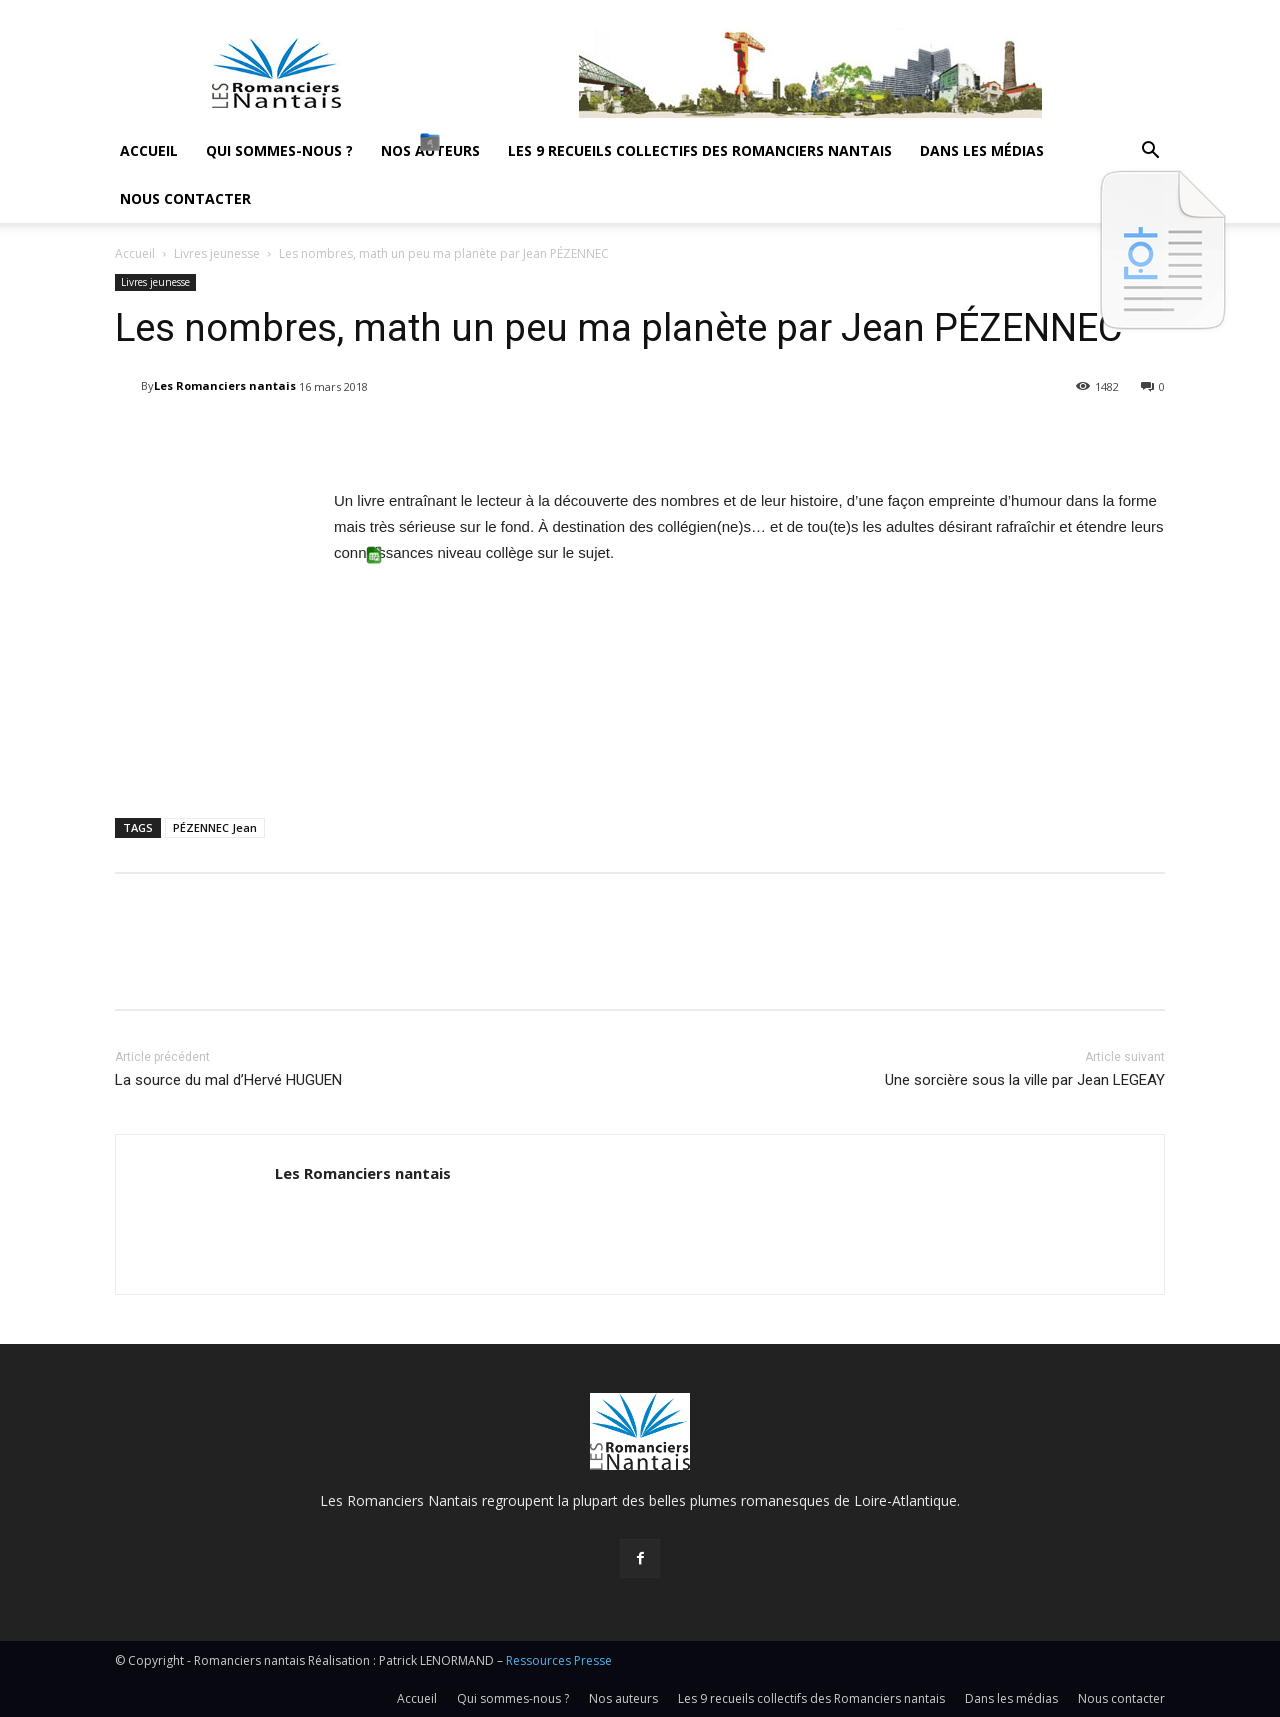 The height and width of the screenshot is (1717, 1280). Describe the element at coordinates (430, 142) in the screenshot. I see `open insync cloud sync folder` at that location.